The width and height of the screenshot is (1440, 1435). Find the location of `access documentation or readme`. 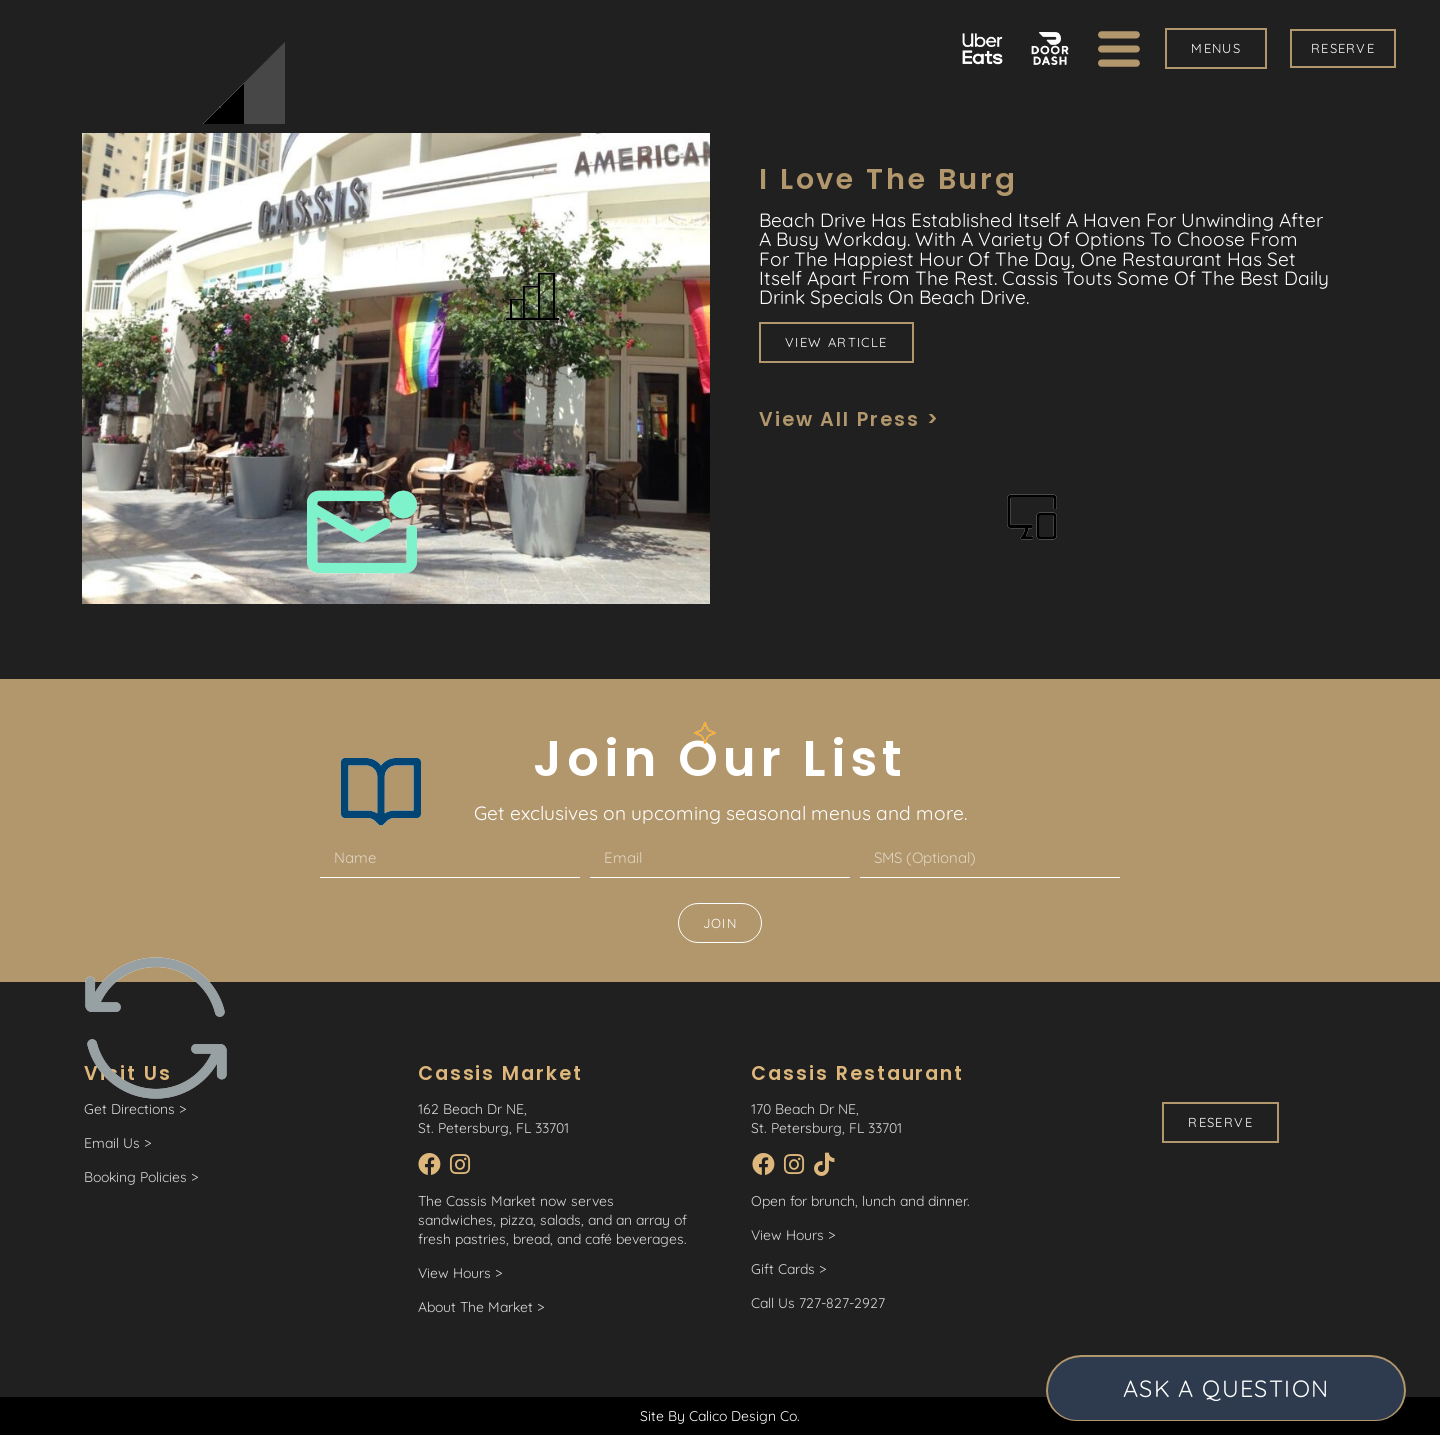

access documentation or readme is located at coordinates (381, 793).